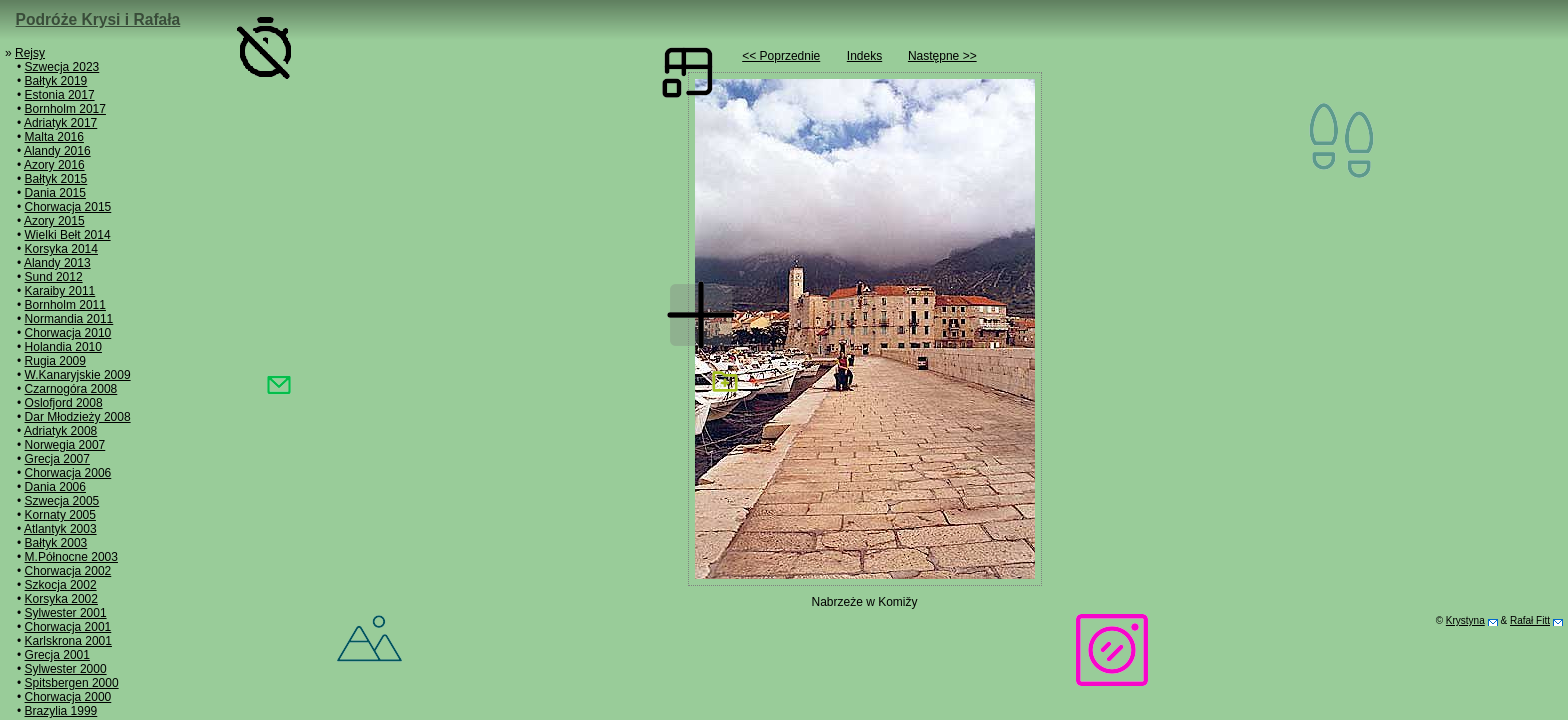 The image size is (1568, 720). I want to click on view step count or walking activity, so click(1341, 140).